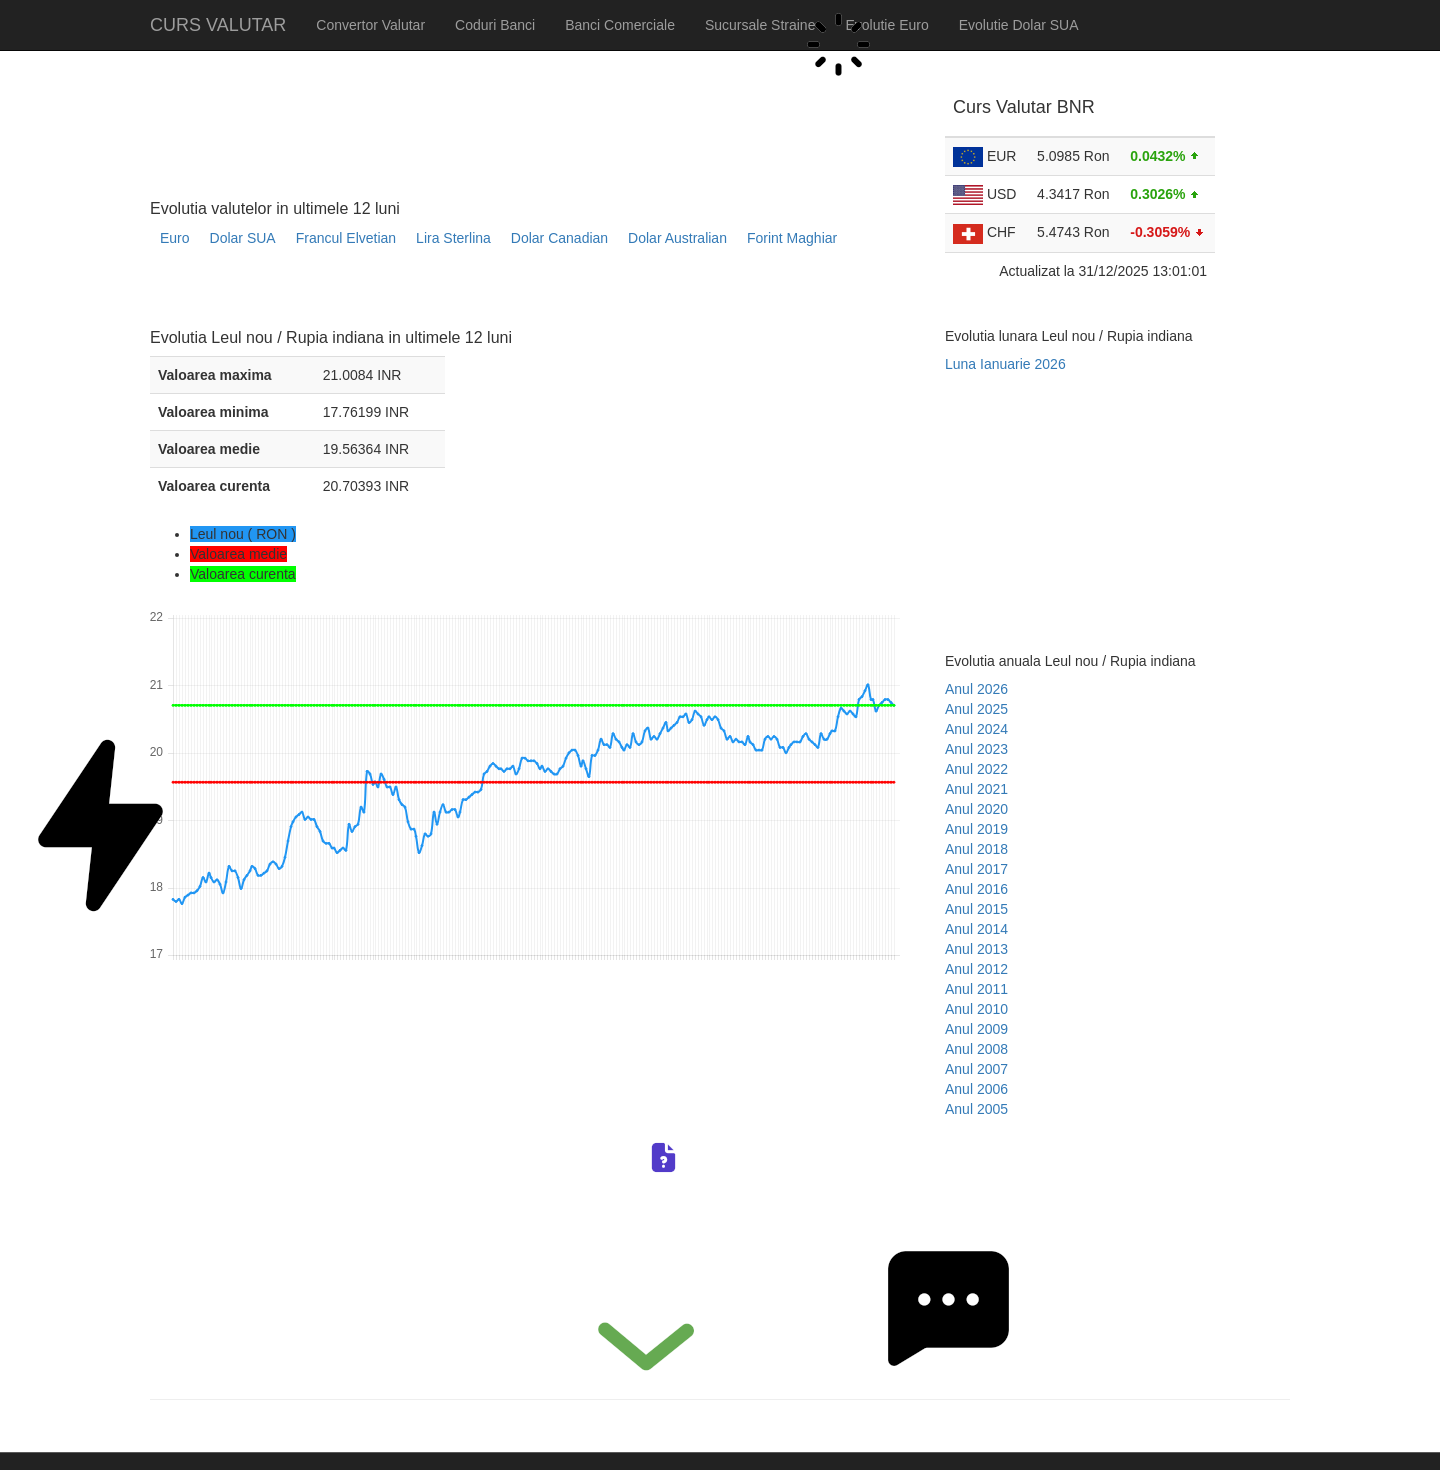 The image size is (1440, 1470). What do you see at coordinates (838, 44) in the screenshot?
I see `loading content in progress` at bounding box center [838, 44].